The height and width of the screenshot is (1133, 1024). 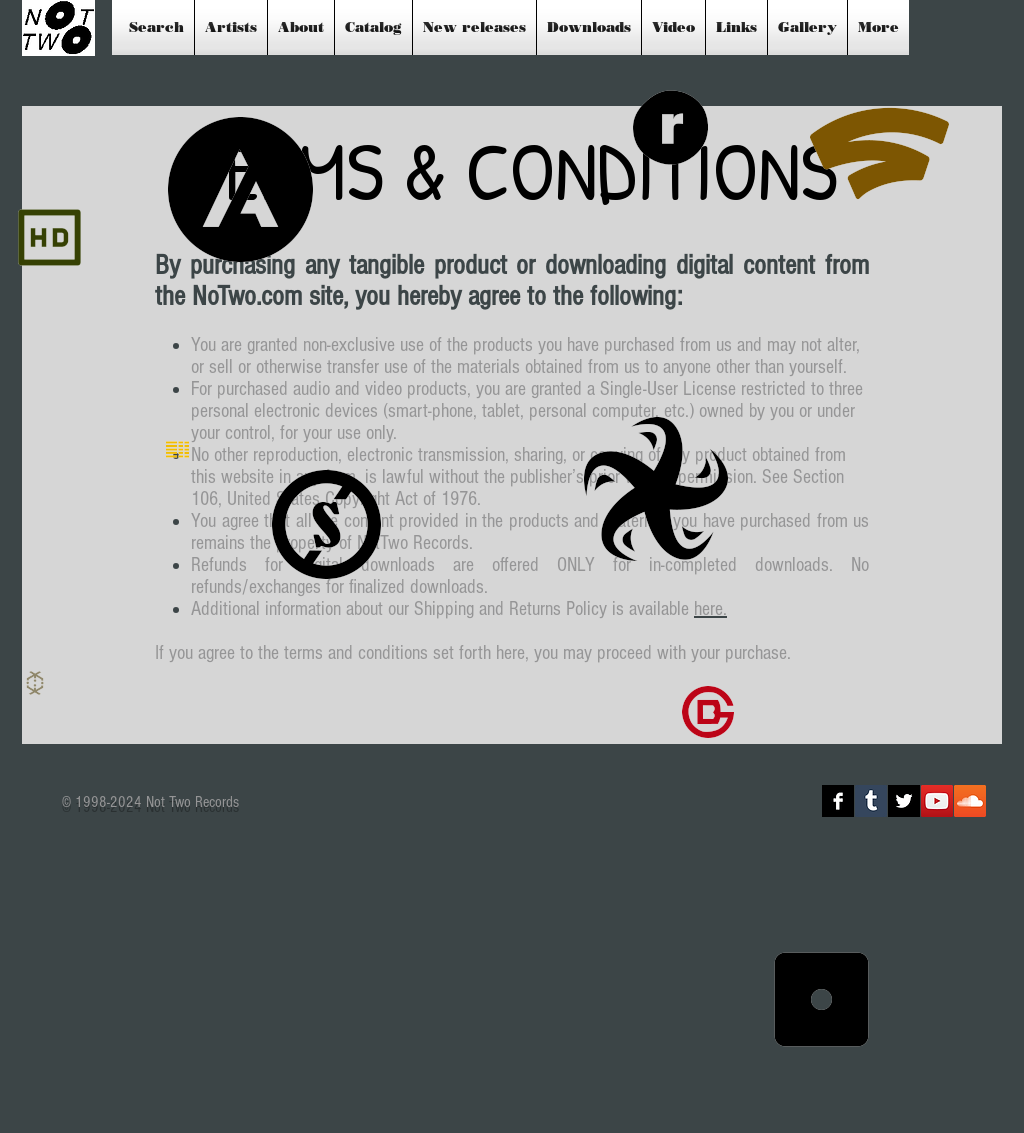 I want to click on visit turbosquid 3d model marketplace, so click(x=656, y=489).